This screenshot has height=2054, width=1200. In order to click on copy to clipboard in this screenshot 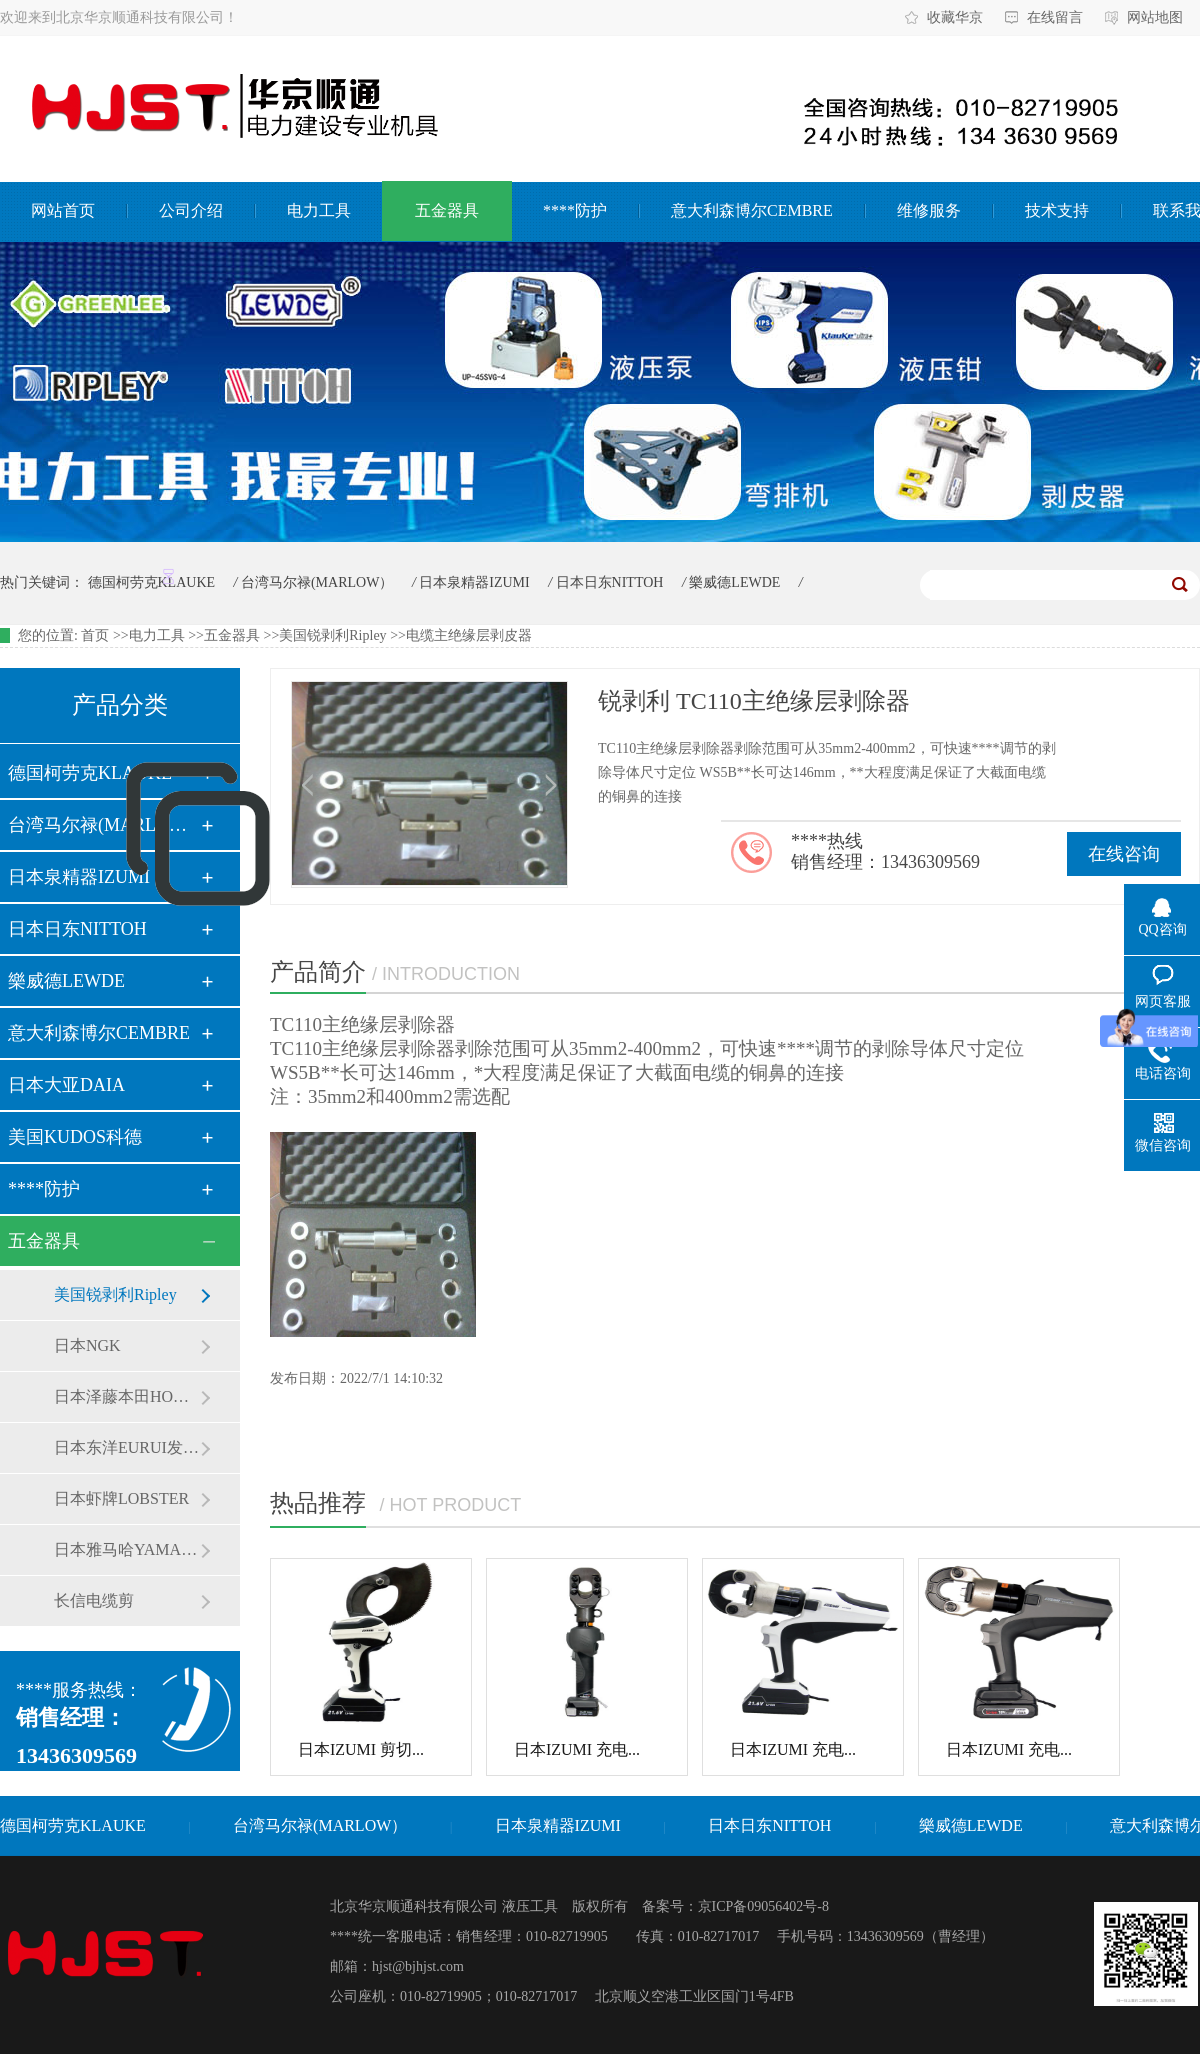, I will do `click(198, 834)`.